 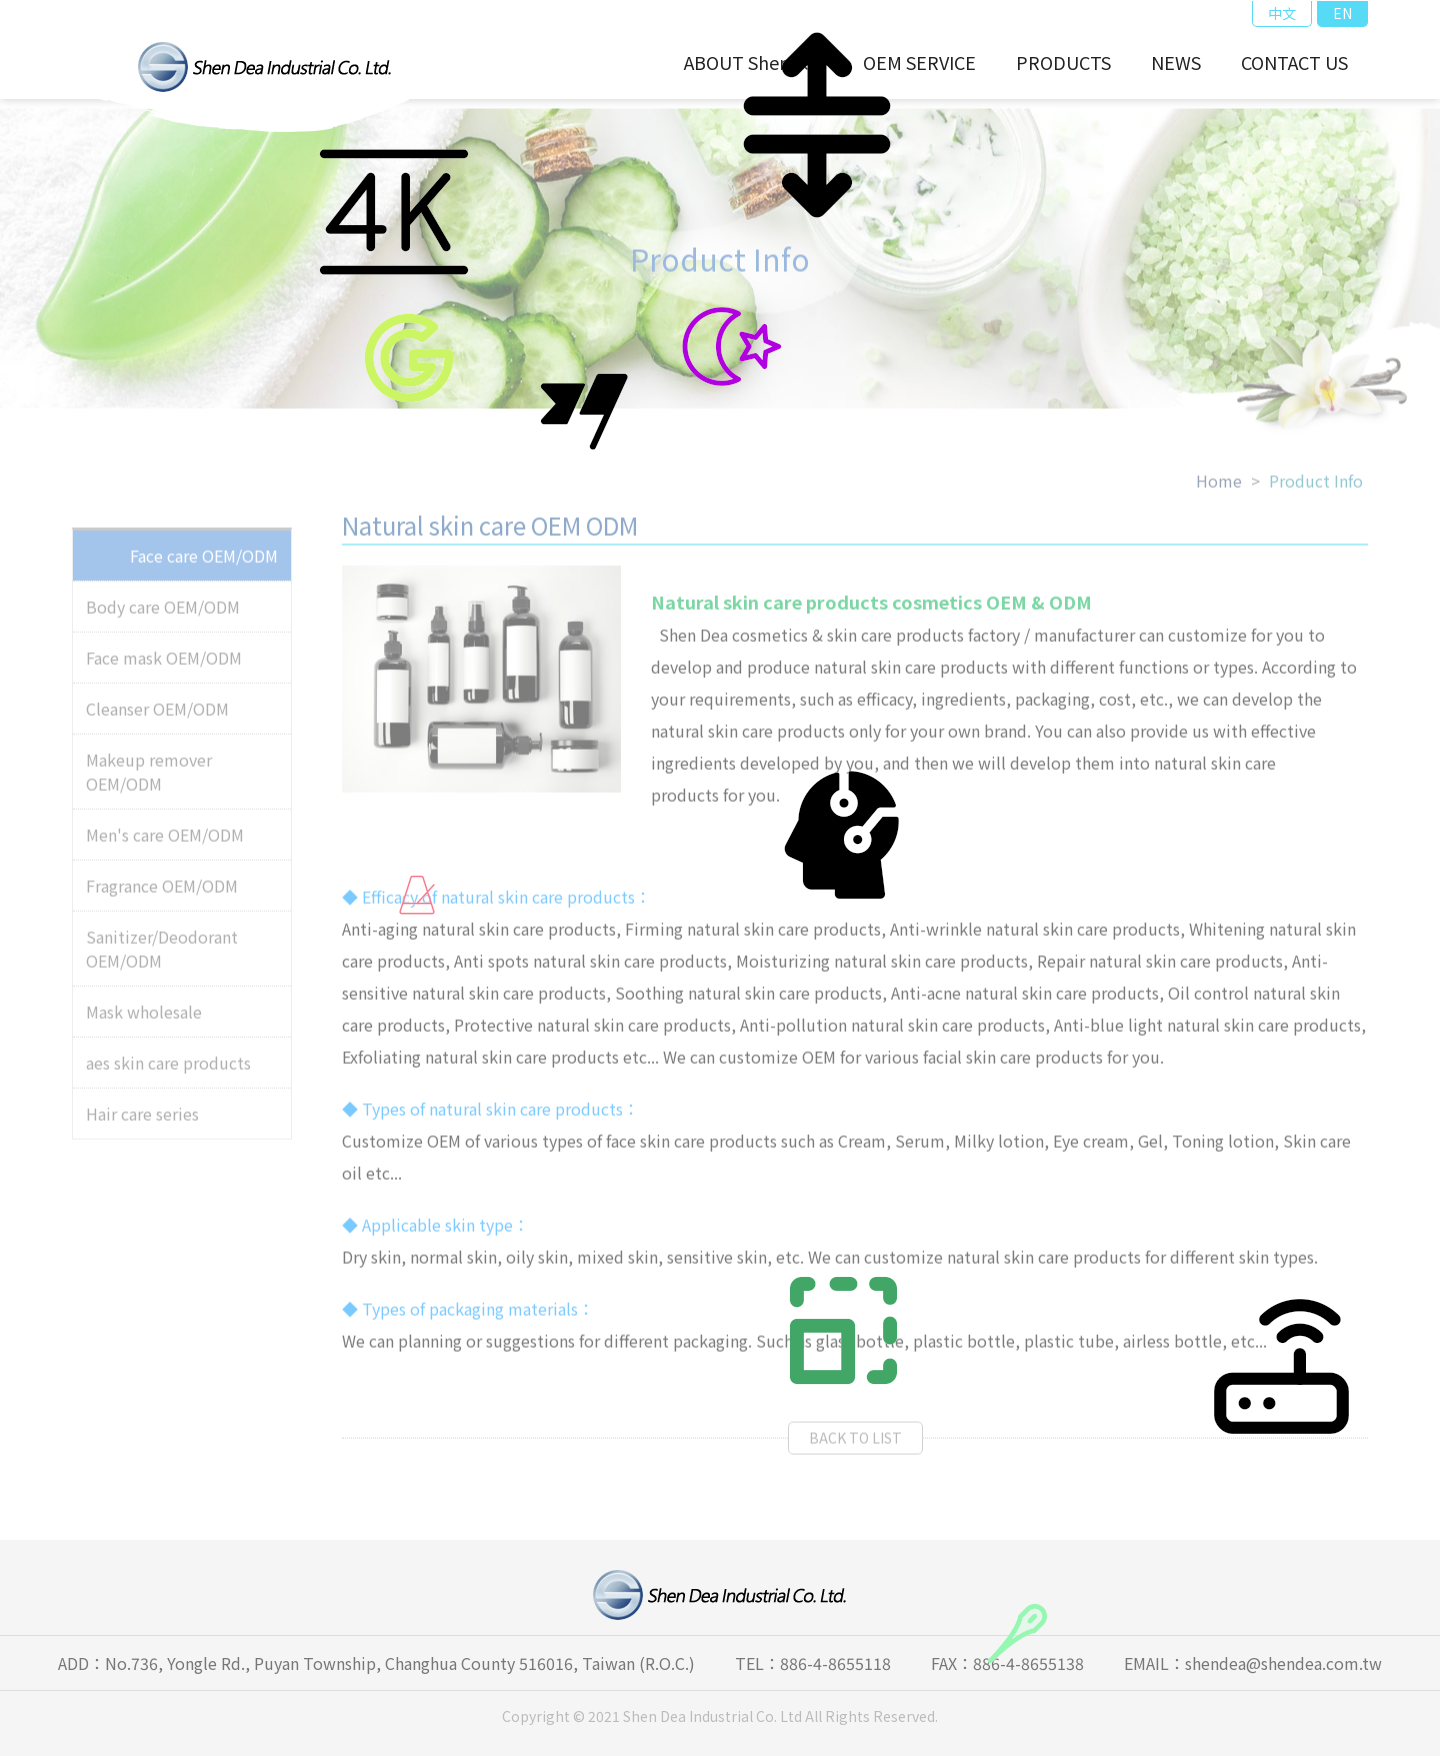 I want to click on indicates 4K video resolution quality, so click(x=394, y=212).